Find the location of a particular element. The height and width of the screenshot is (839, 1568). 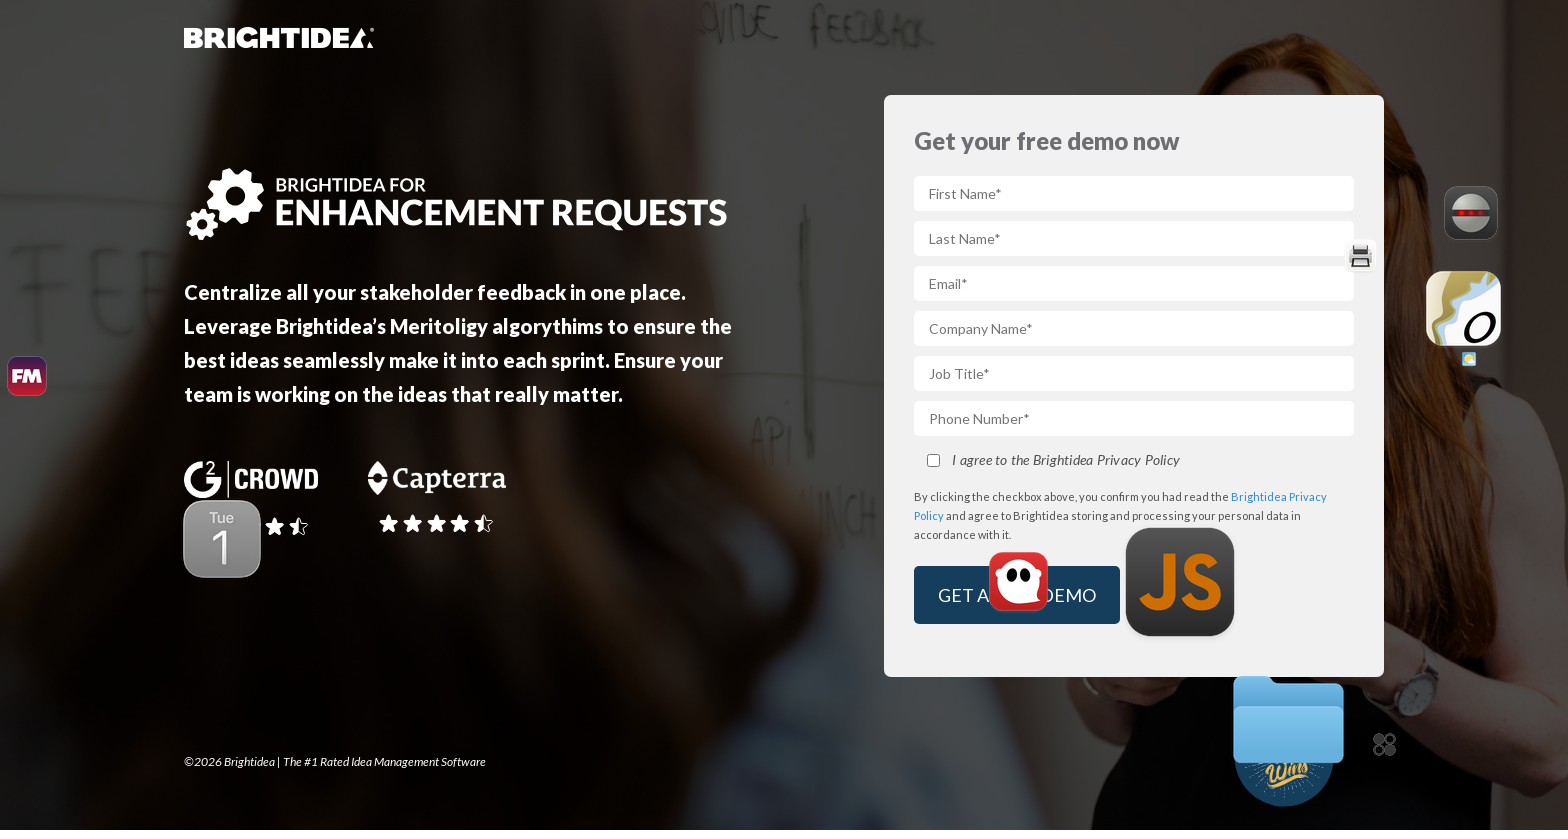

open folder to view contents is located at coordinates (1288, 719).